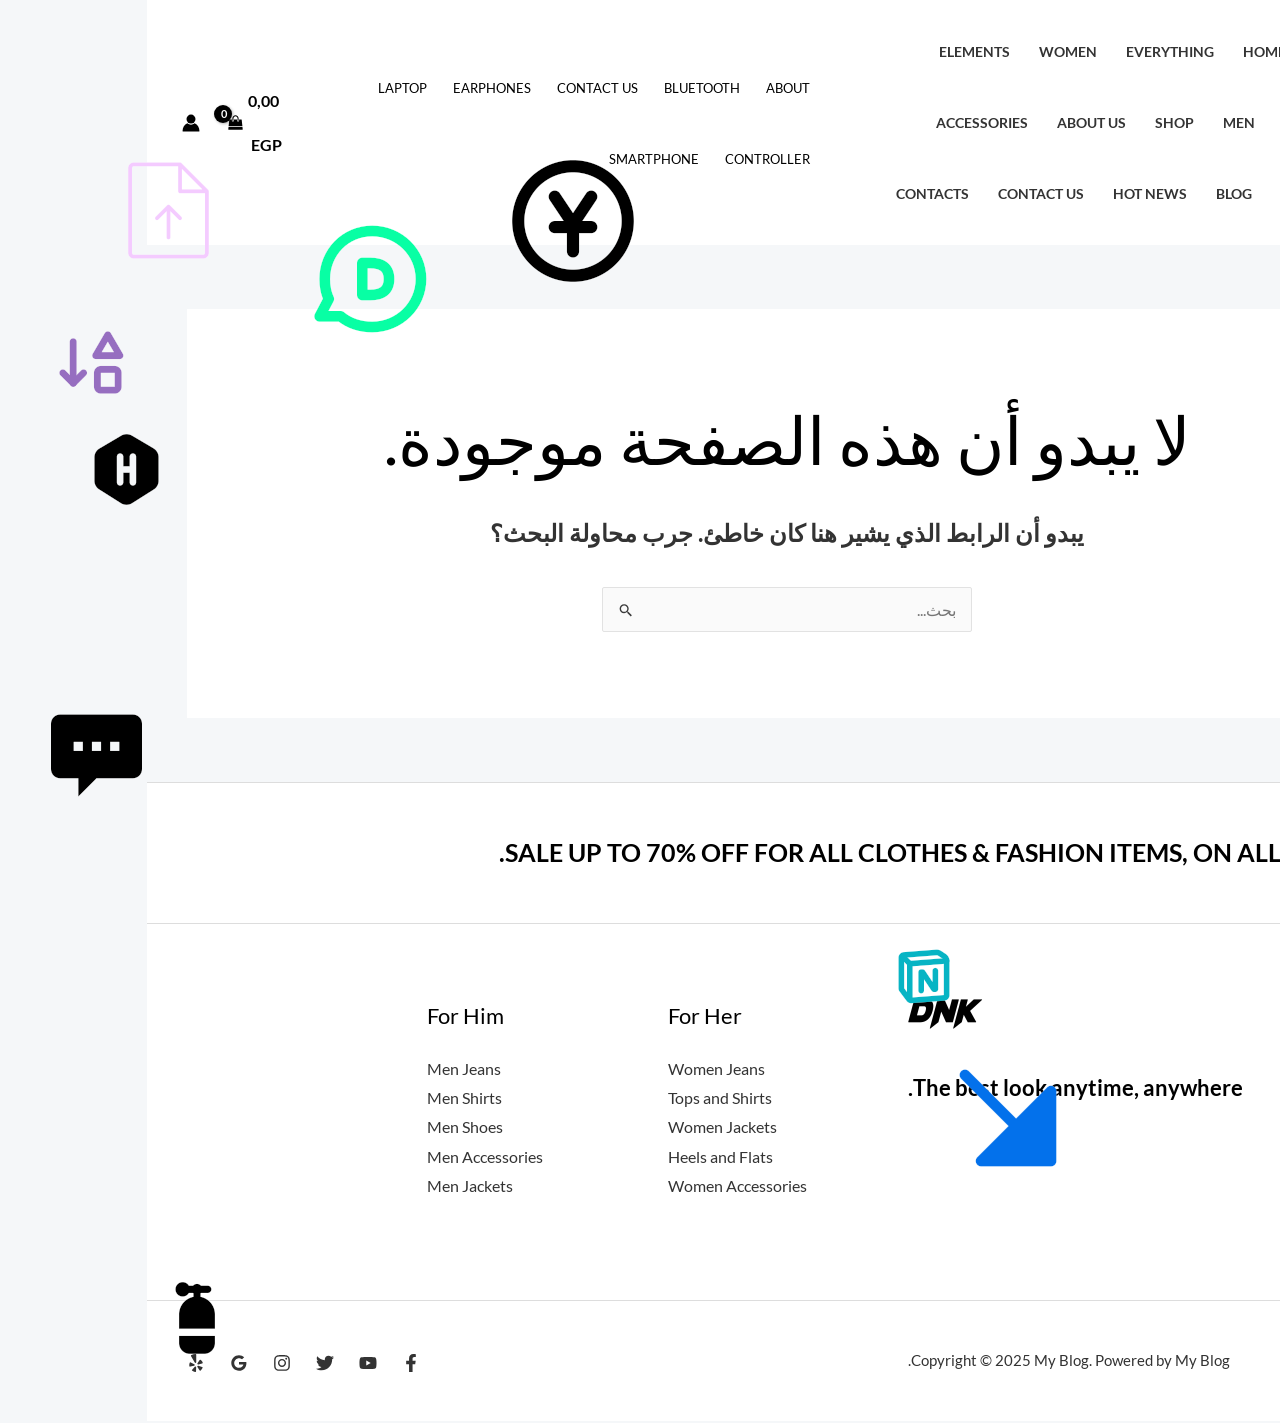  What do you see at coordinates (90, 362) in the screenshot?
I see `sort items in descending order` at bounding box center [90, 362].